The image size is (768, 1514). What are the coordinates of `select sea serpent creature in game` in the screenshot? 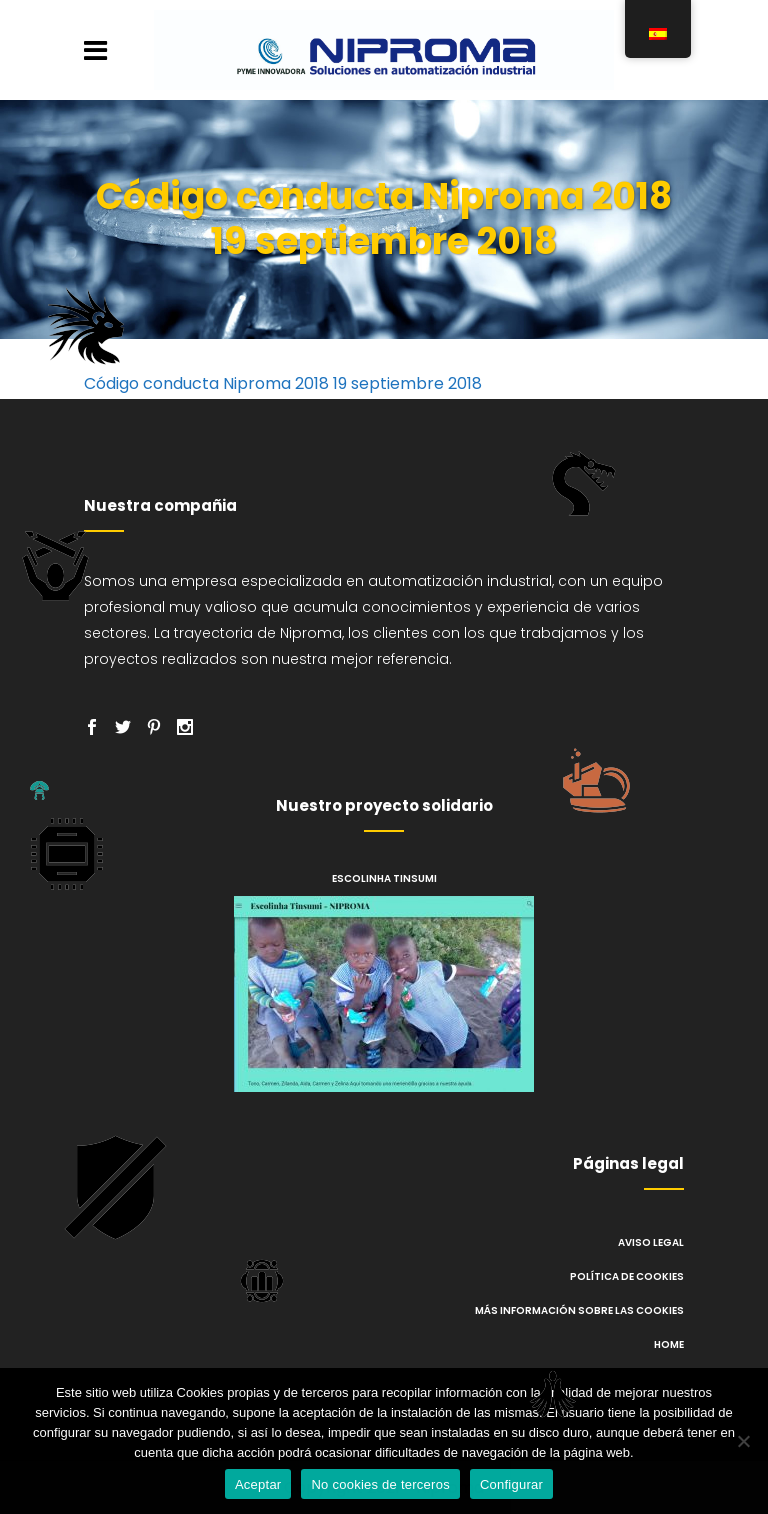 It's located at (583, 483).